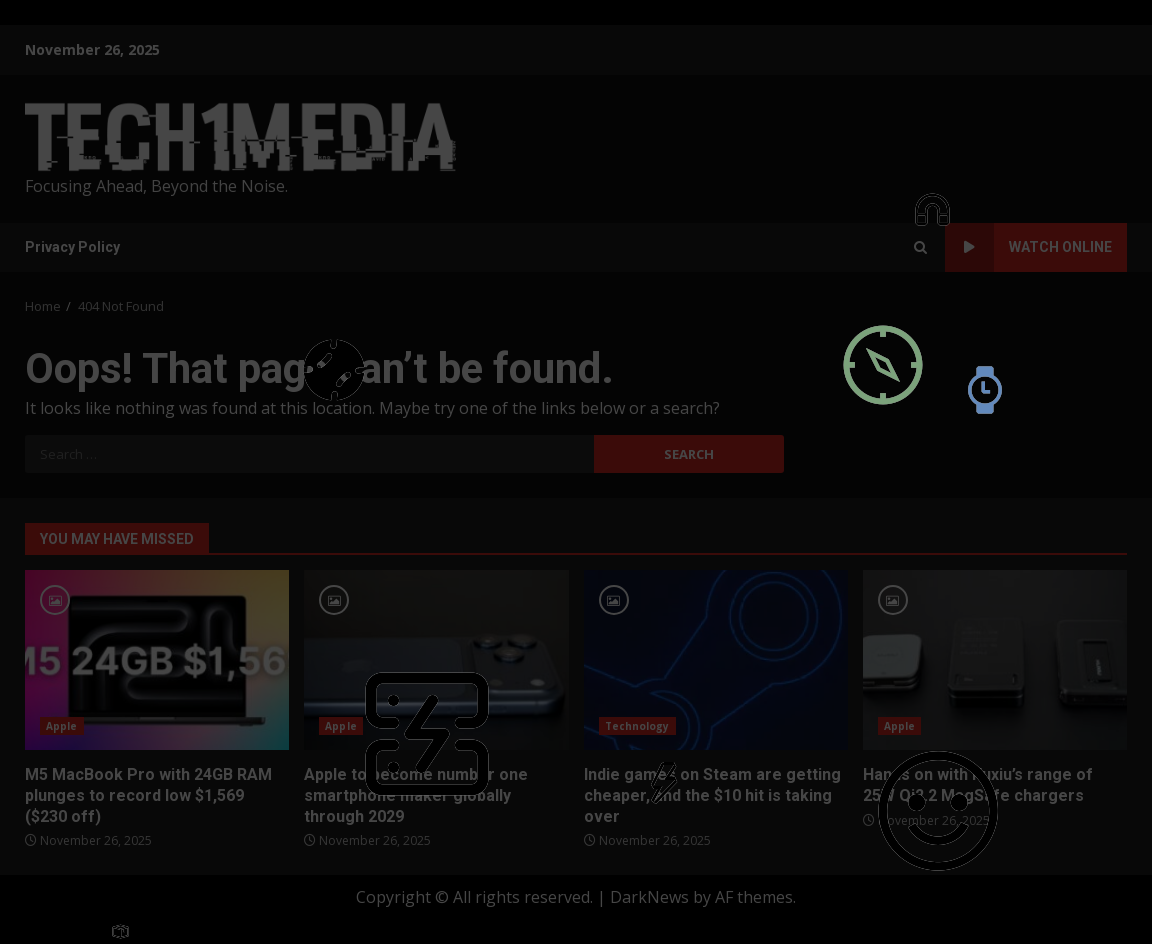 The image size is (1152, 944). Describe the element at coordinates (938, 811) in the screenshot. I see `insert an emoji or emoticon` at that location.